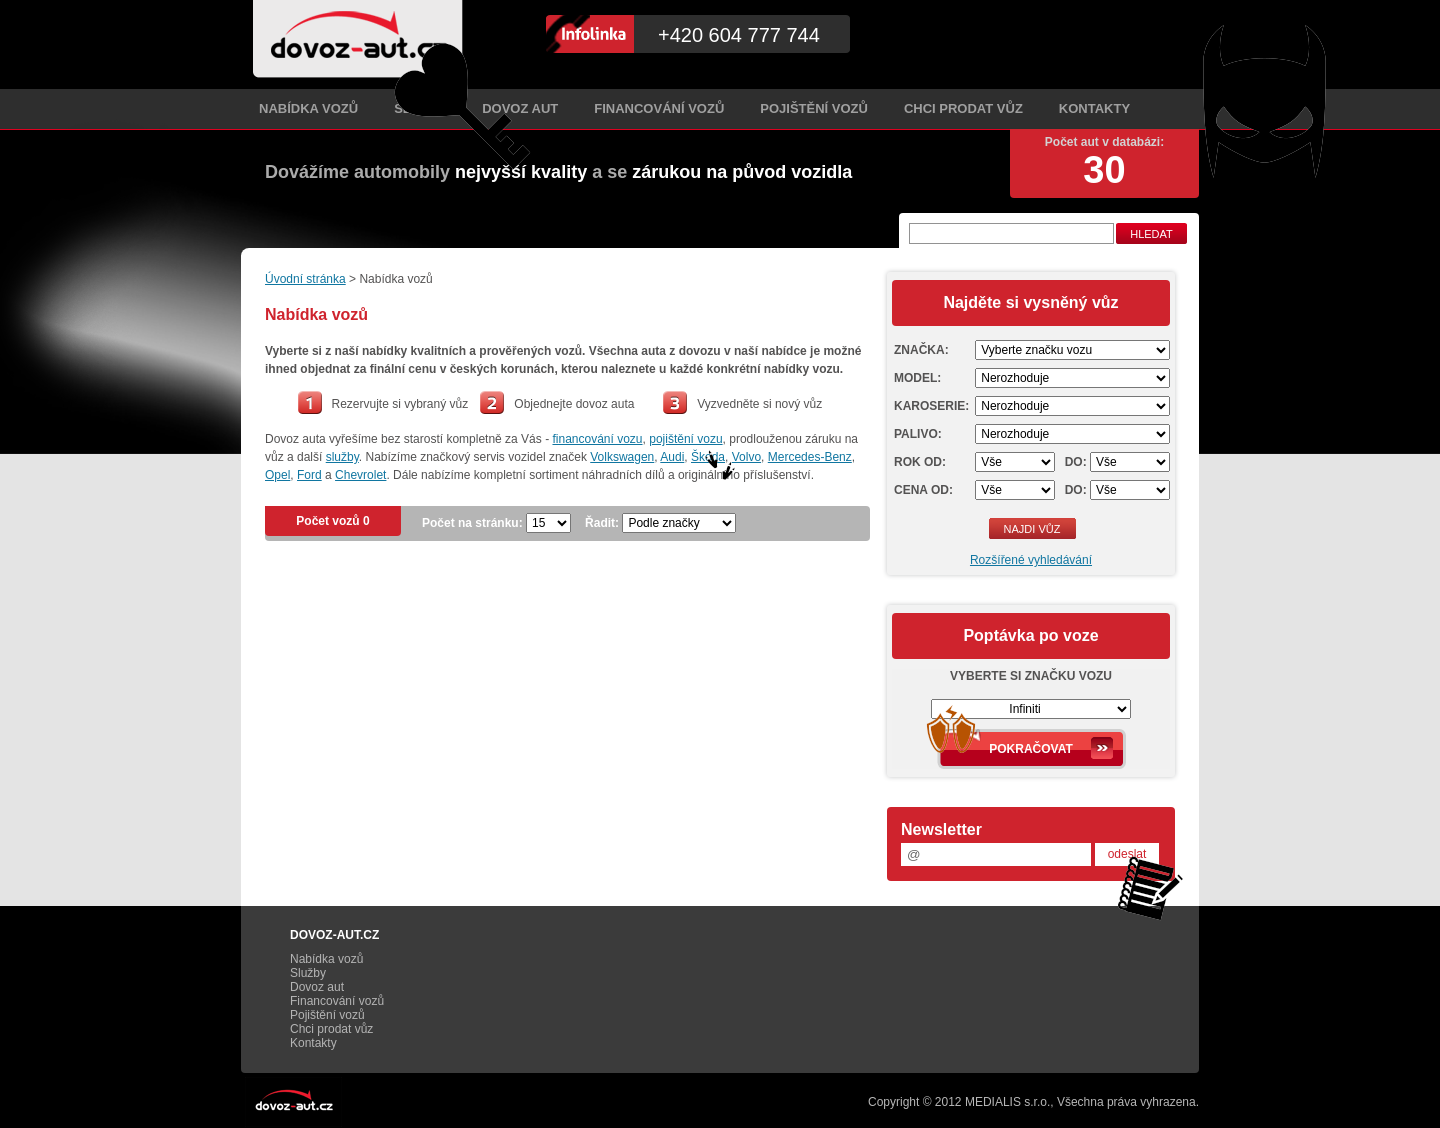  I want to click on select batman or superhero character, so click(1264, 101).